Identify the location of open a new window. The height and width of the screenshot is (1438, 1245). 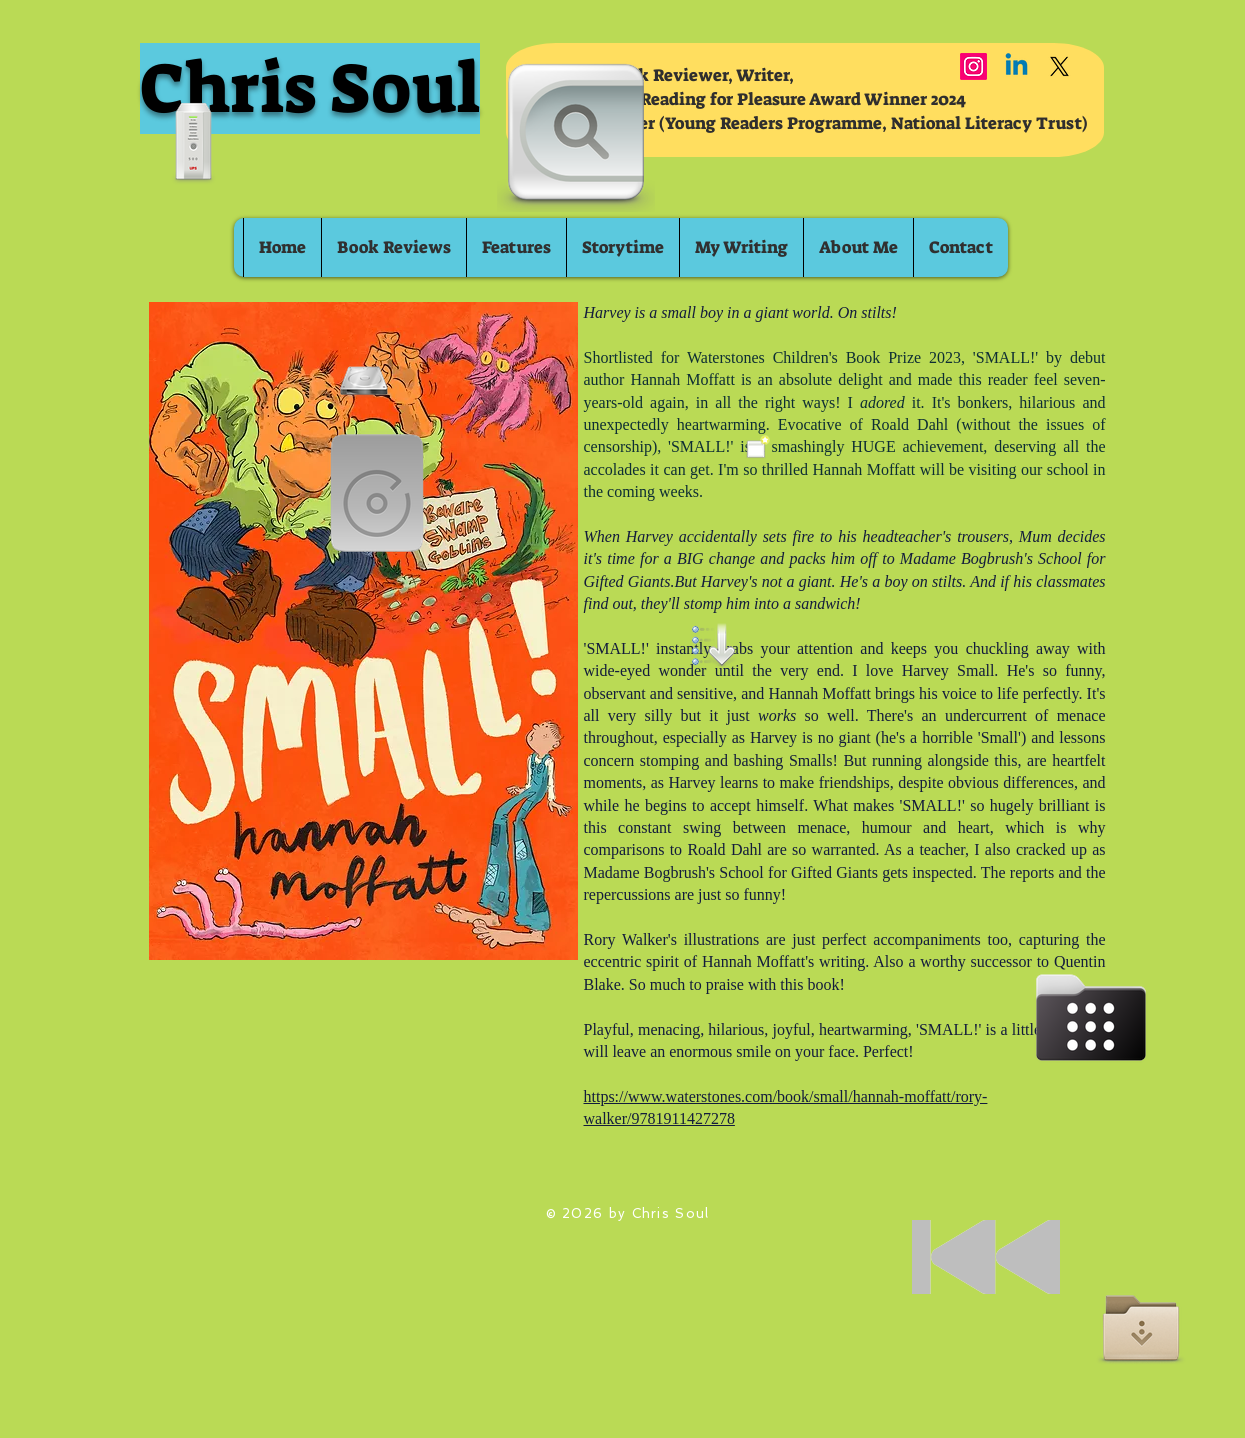
(757, 447).